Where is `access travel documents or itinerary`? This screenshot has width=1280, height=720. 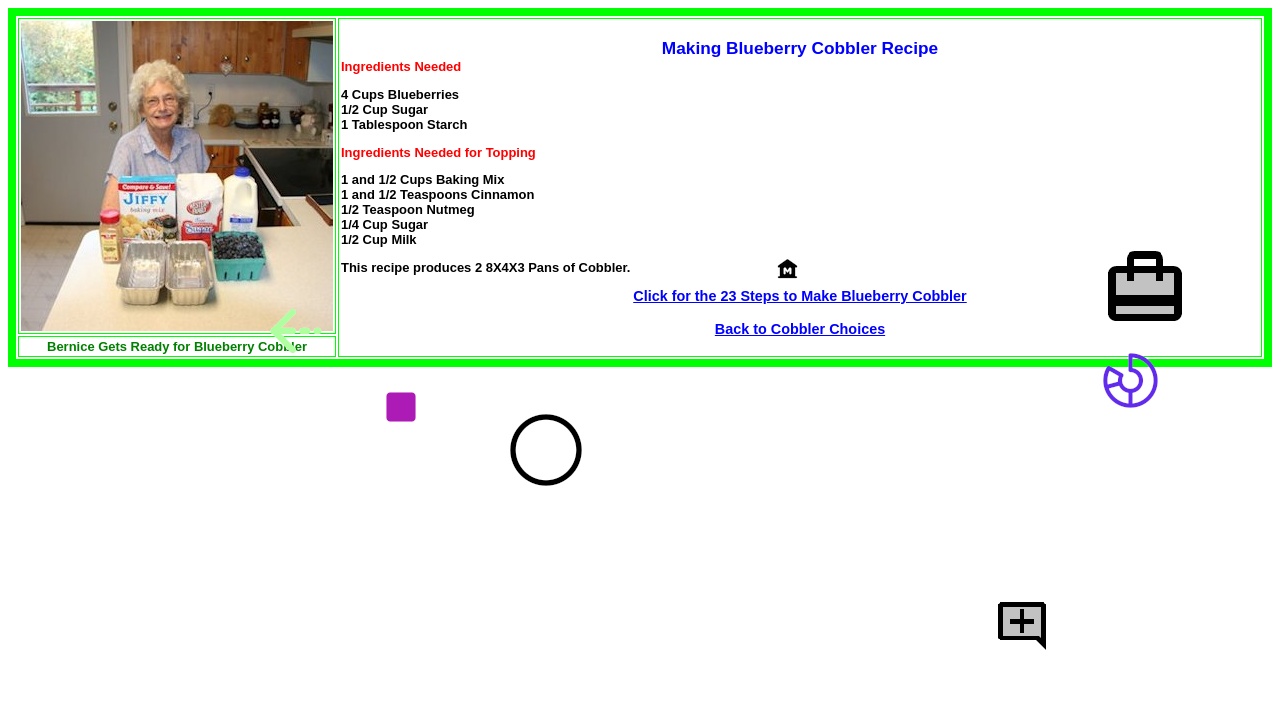 access travel documents or itinerary is located at coordinates (1145, 288).